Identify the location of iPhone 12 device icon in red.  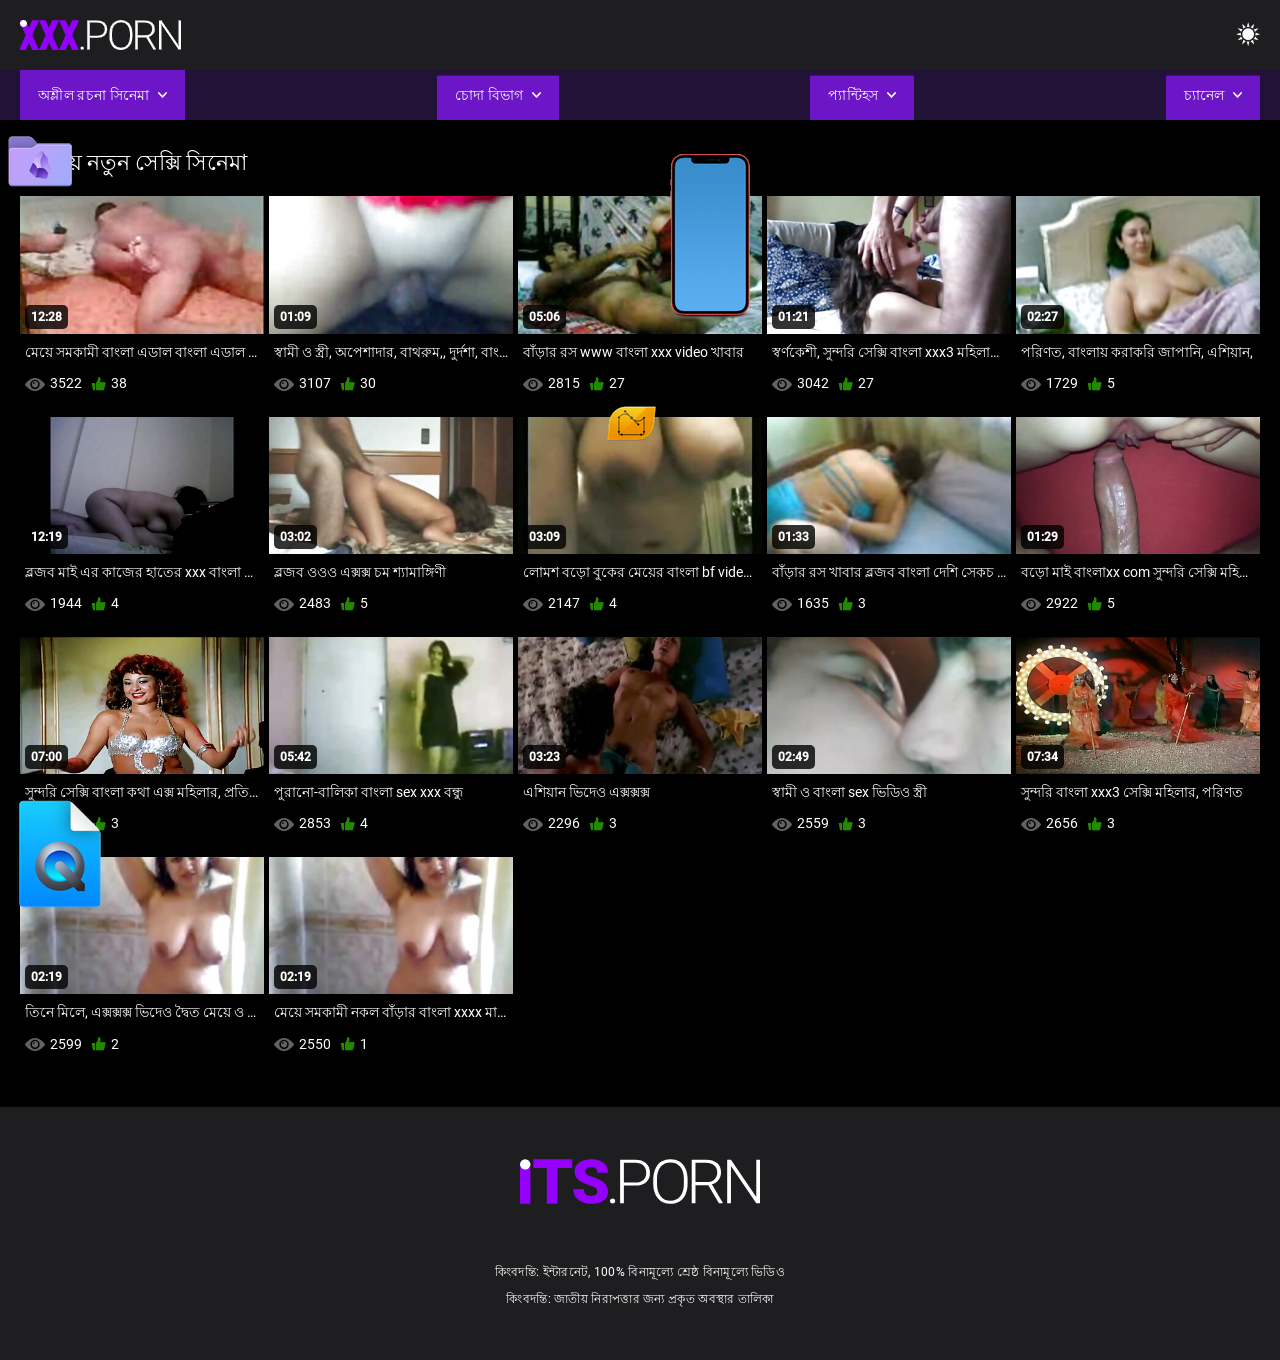
(710, 237).